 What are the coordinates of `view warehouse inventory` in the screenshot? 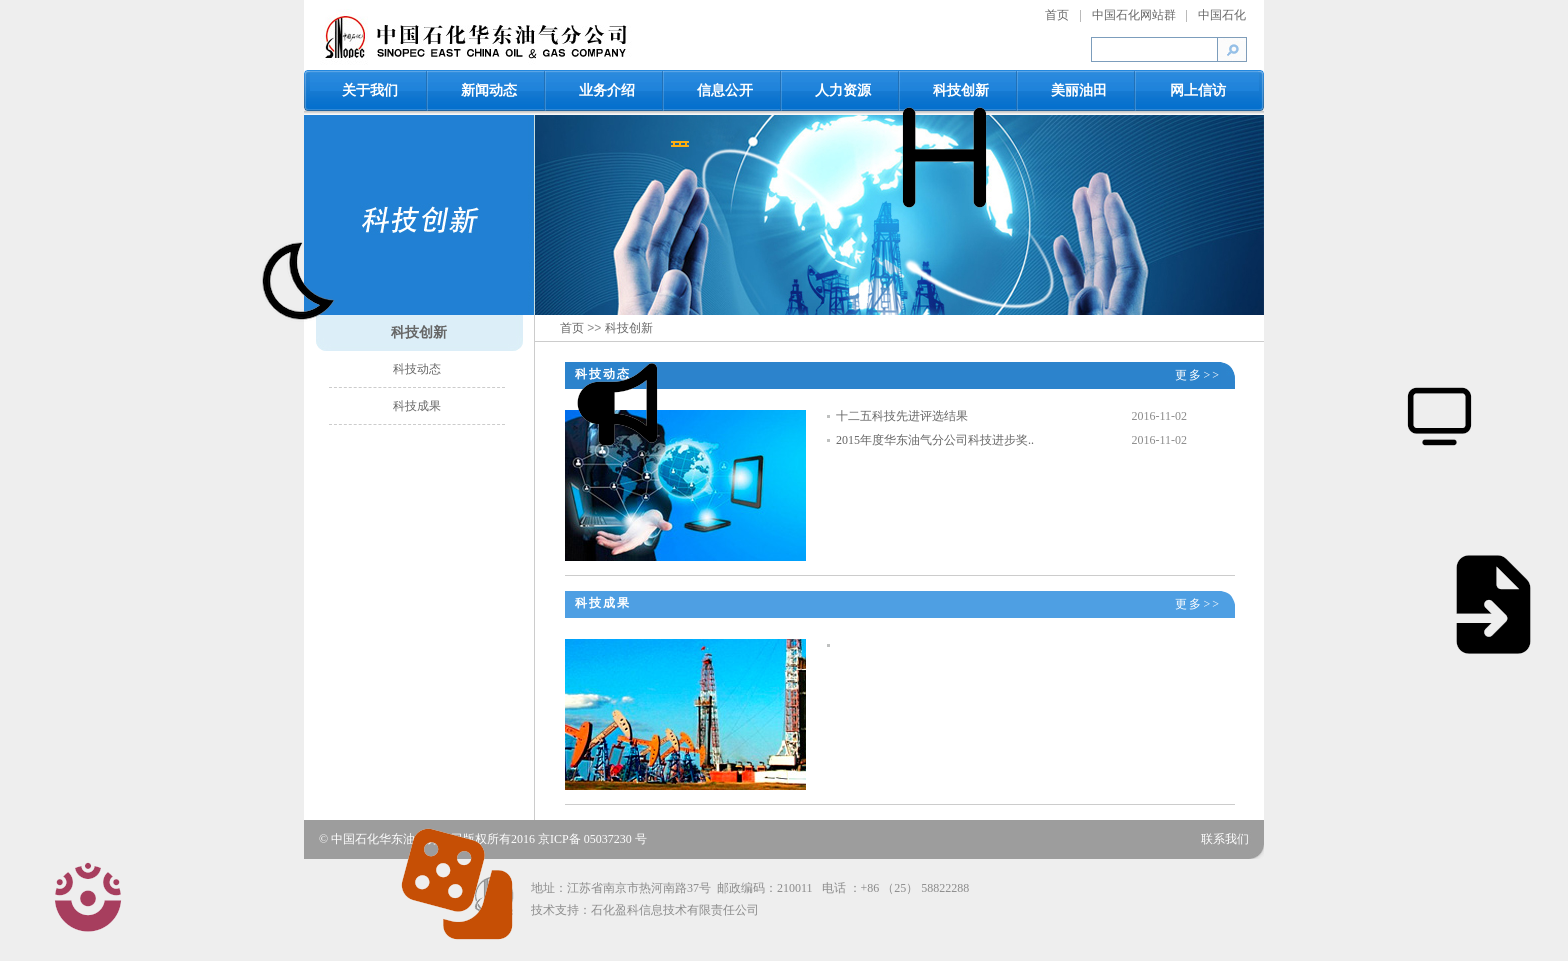 It's located at (680, 139).